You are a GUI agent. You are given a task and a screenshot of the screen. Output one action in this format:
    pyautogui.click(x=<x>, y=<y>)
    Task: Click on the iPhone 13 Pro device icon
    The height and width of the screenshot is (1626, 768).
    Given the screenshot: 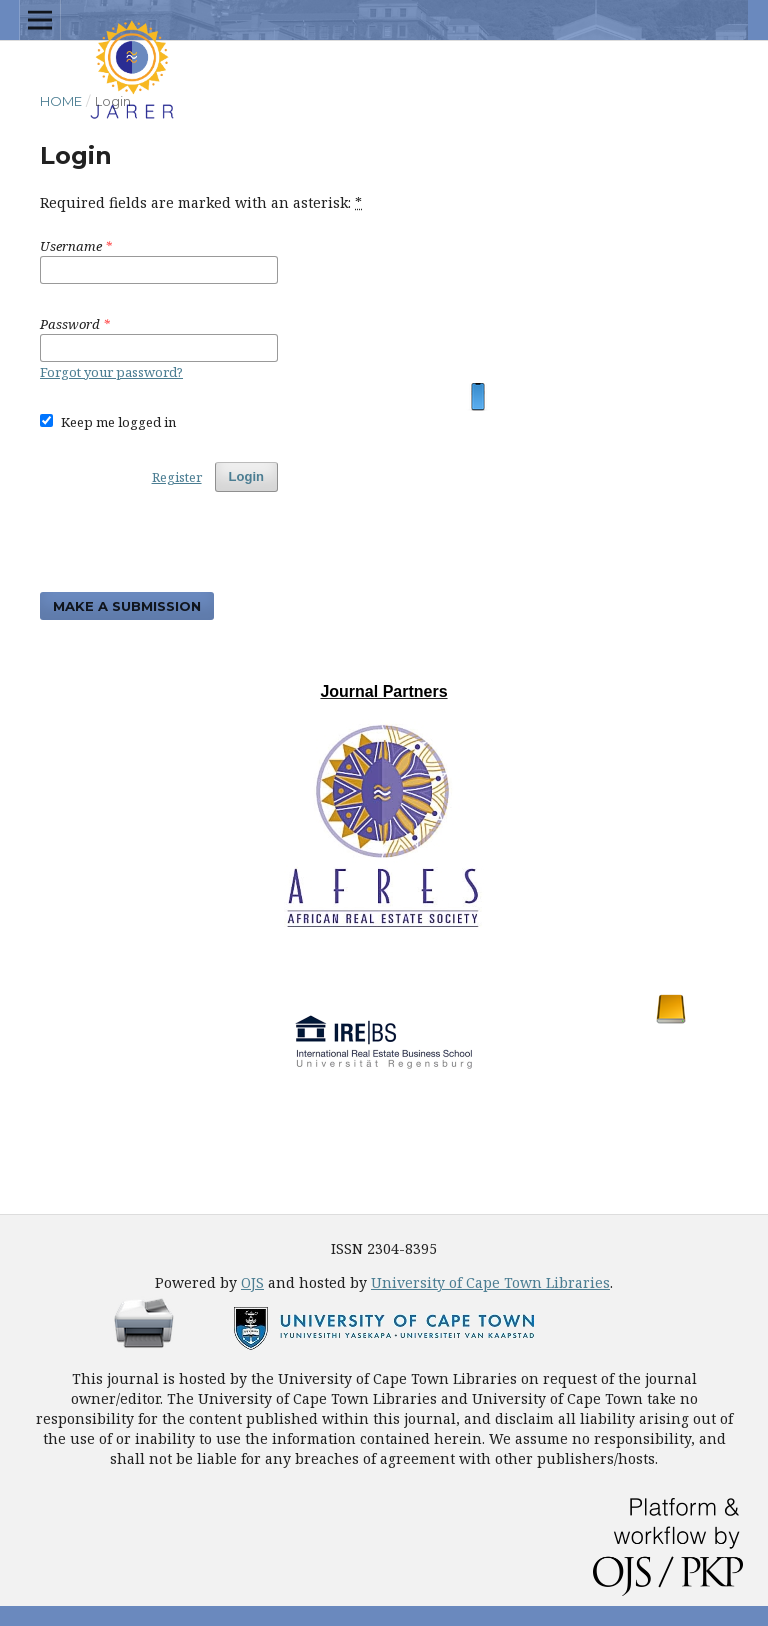 What is the action you would take?
    pyautogui.click(x=478, y=397)
    